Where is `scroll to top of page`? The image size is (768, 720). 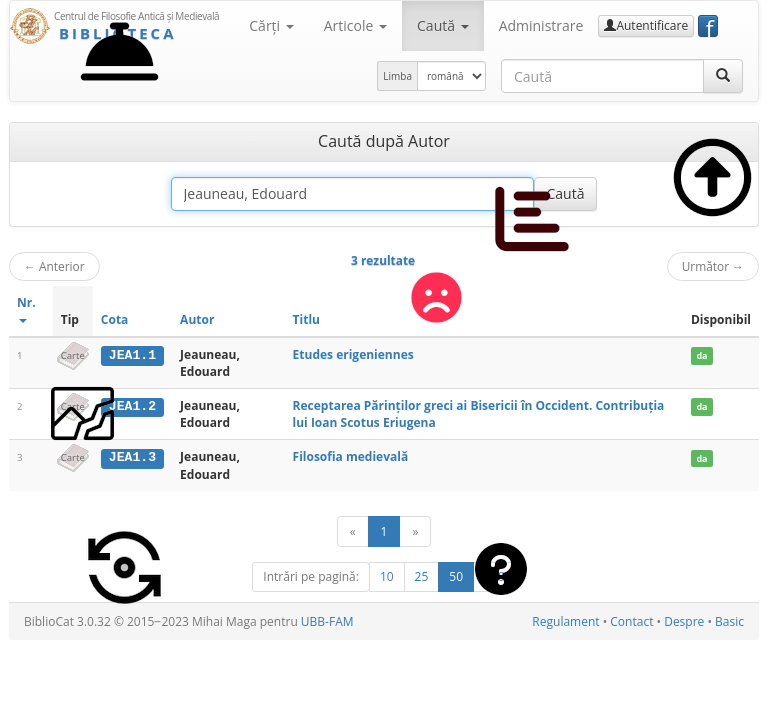 scroll to top of page is located at coordinates (712, 177).